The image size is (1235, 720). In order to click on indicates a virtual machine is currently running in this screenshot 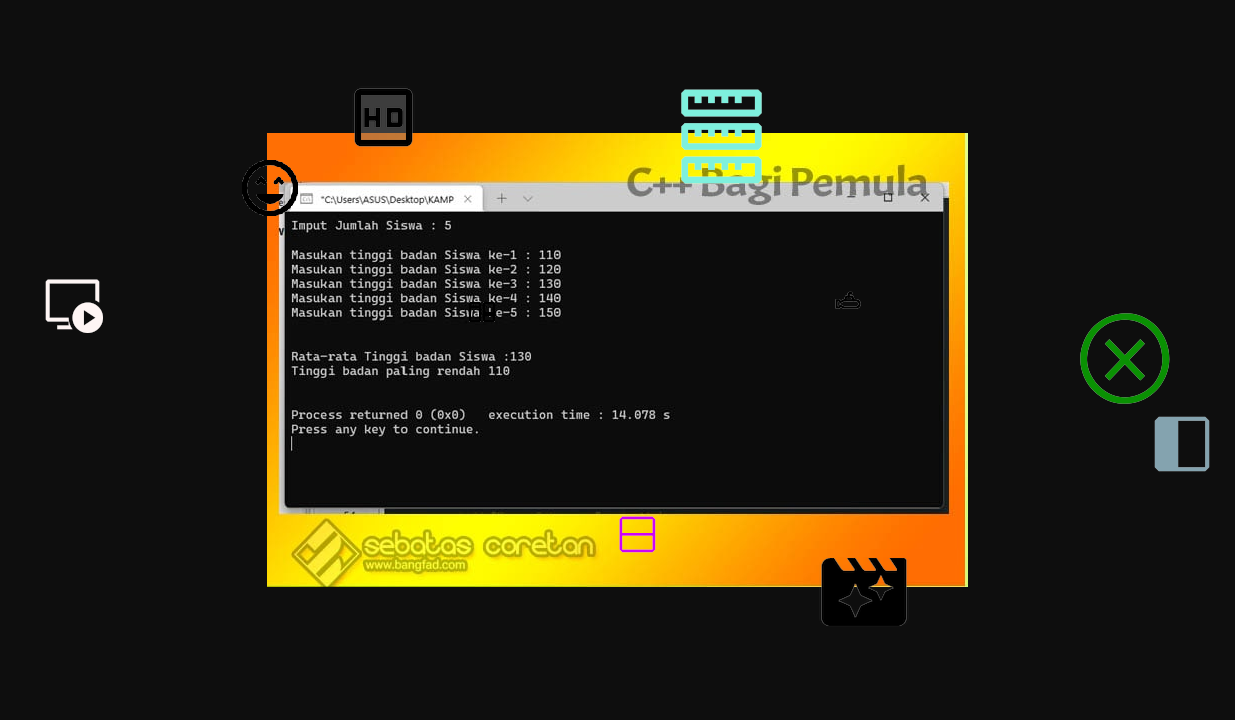, I will do `click(72, 302)`.